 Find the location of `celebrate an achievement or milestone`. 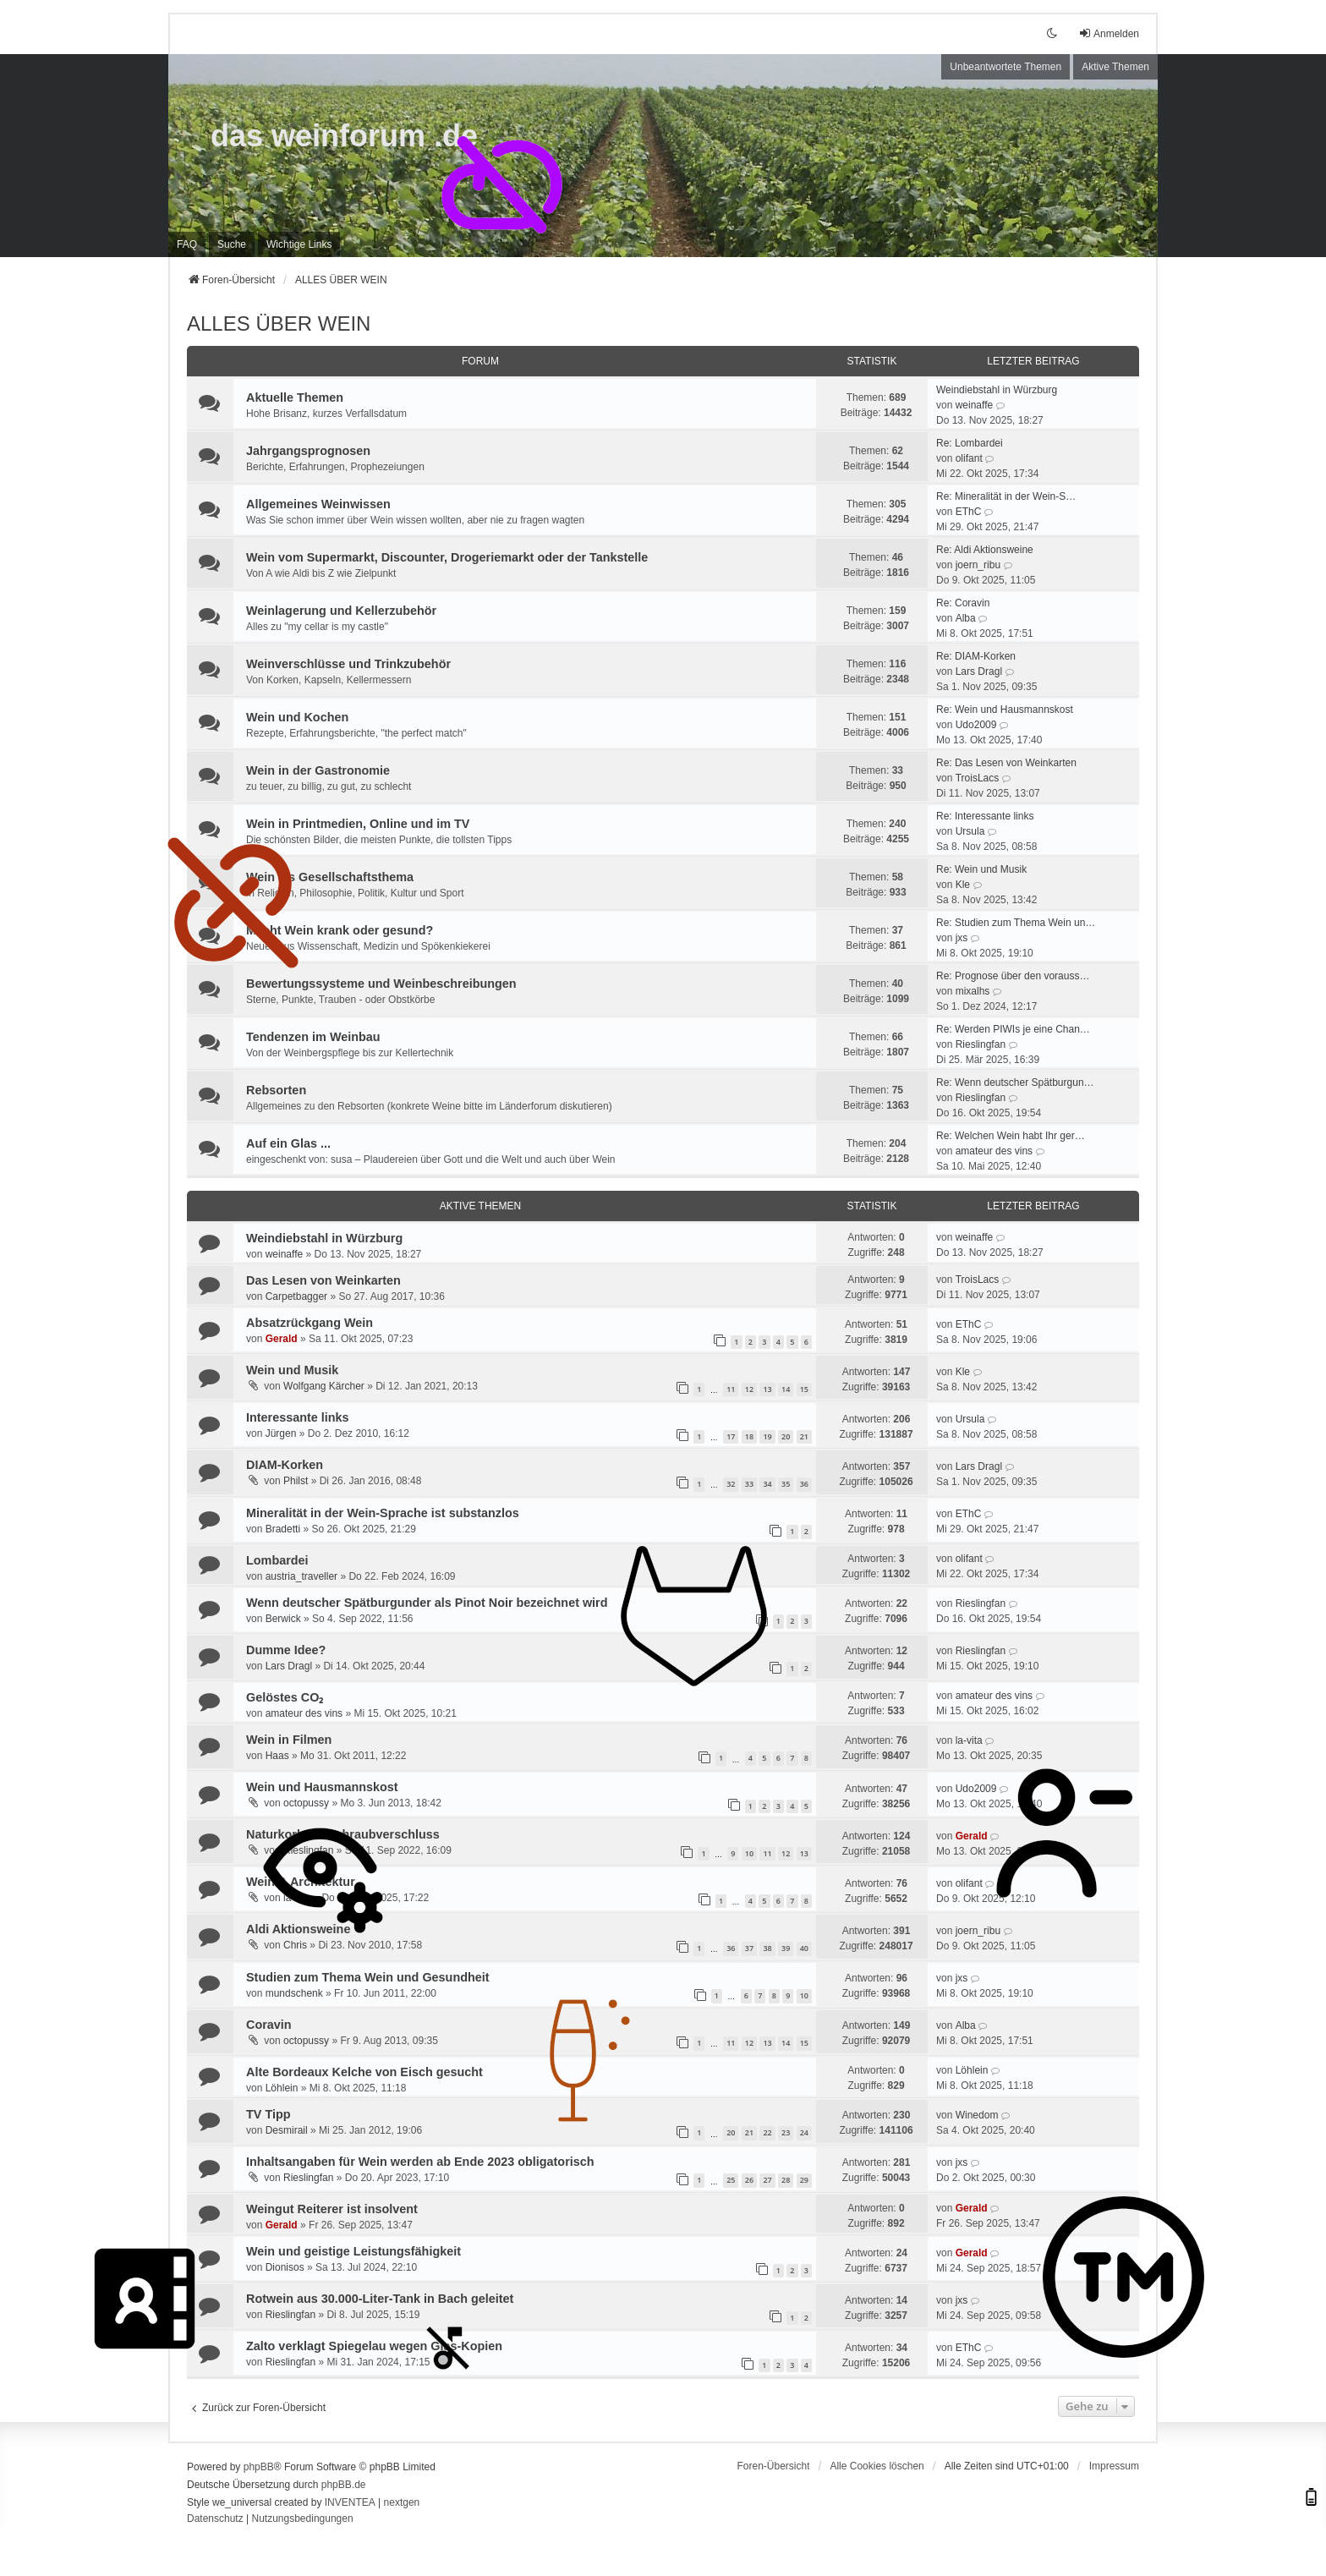

celebrate an achievement or milestone is located at coordinates (577, 2060).